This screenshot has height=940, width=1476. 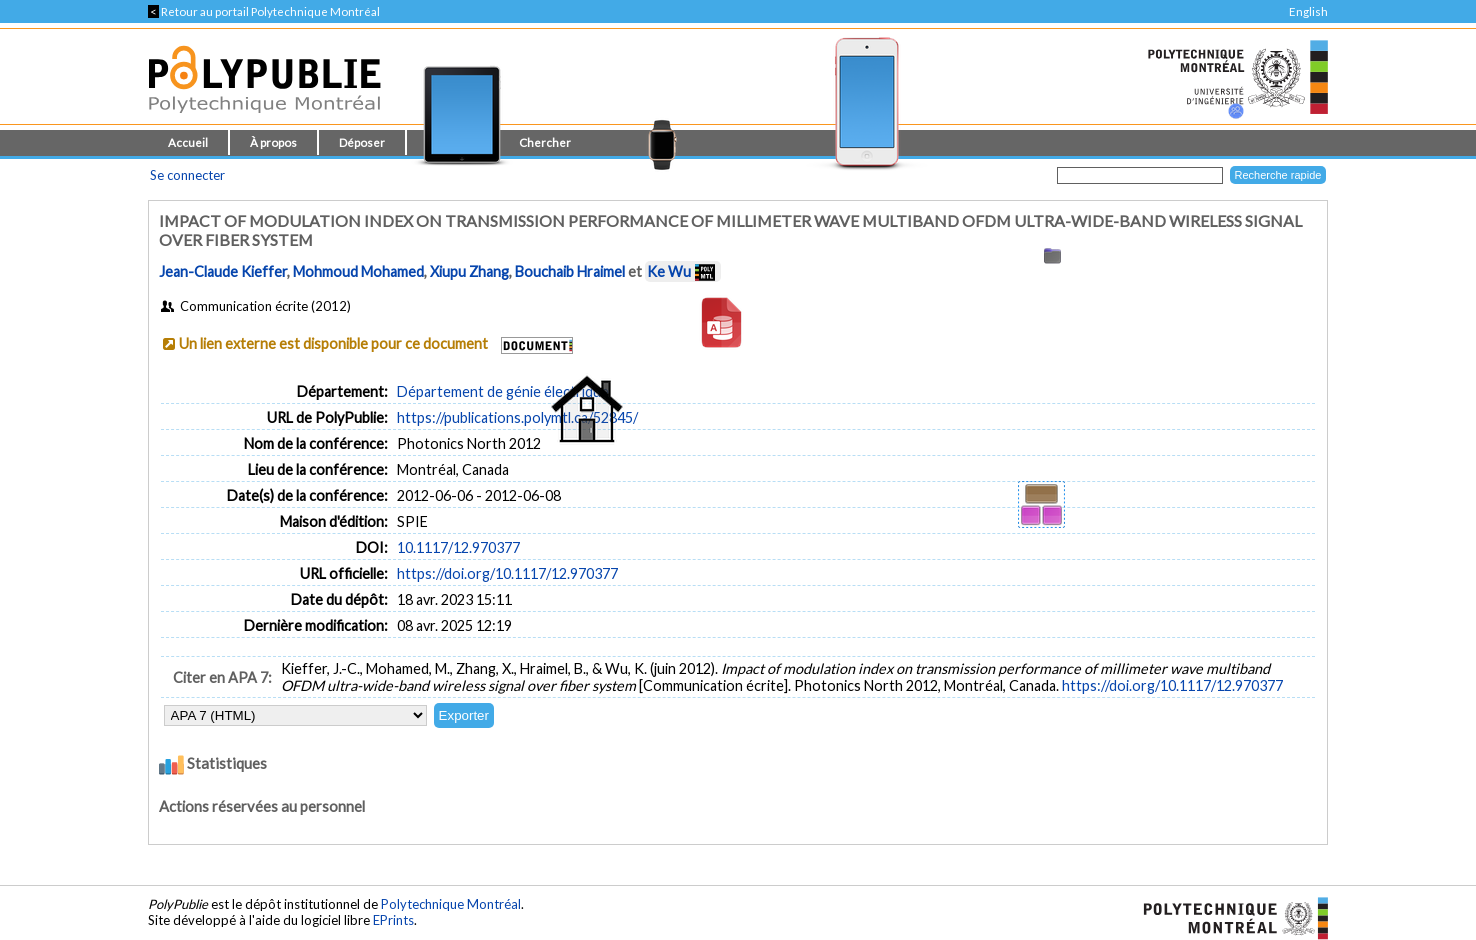 What do you see at coordinates (867, 104) in the screenshot?
I see `iPod touch device connected to this computer` at bounding box center [867, 104].